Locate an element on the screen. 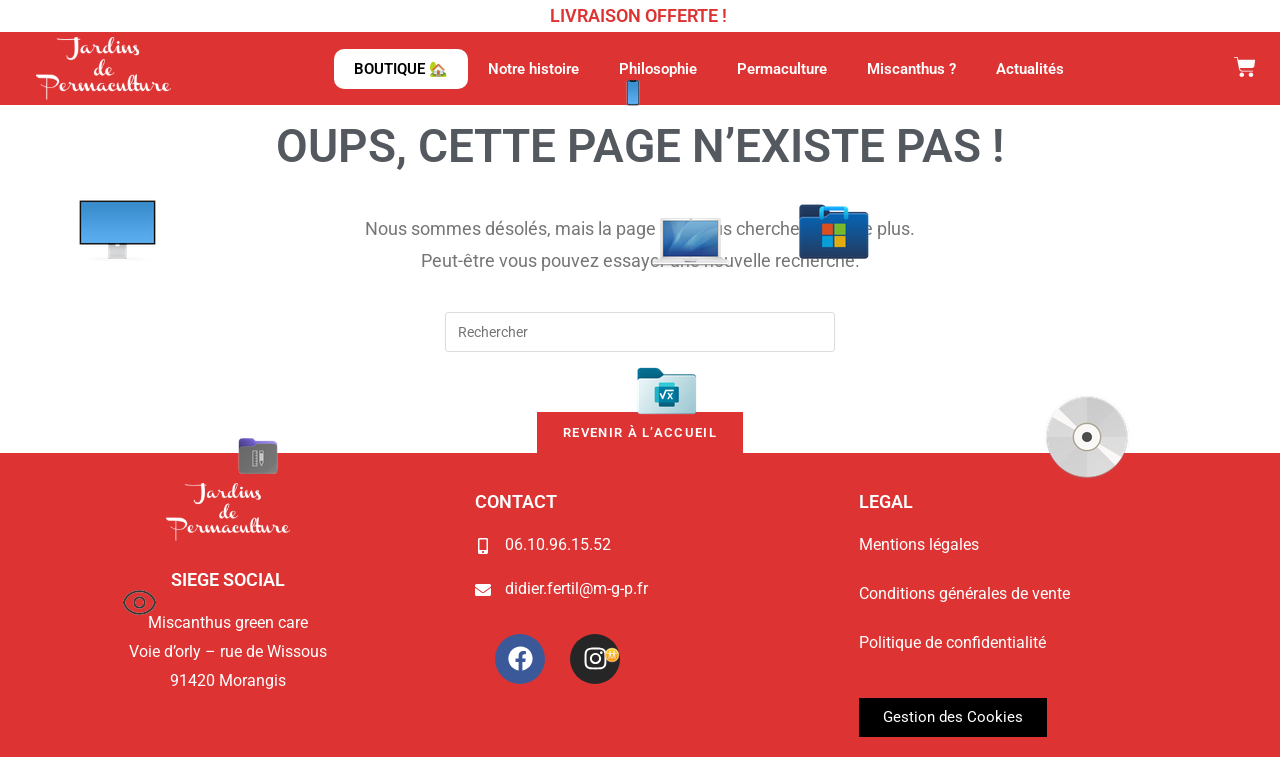  apple studio display monitor is located at coordinates (117, 225).